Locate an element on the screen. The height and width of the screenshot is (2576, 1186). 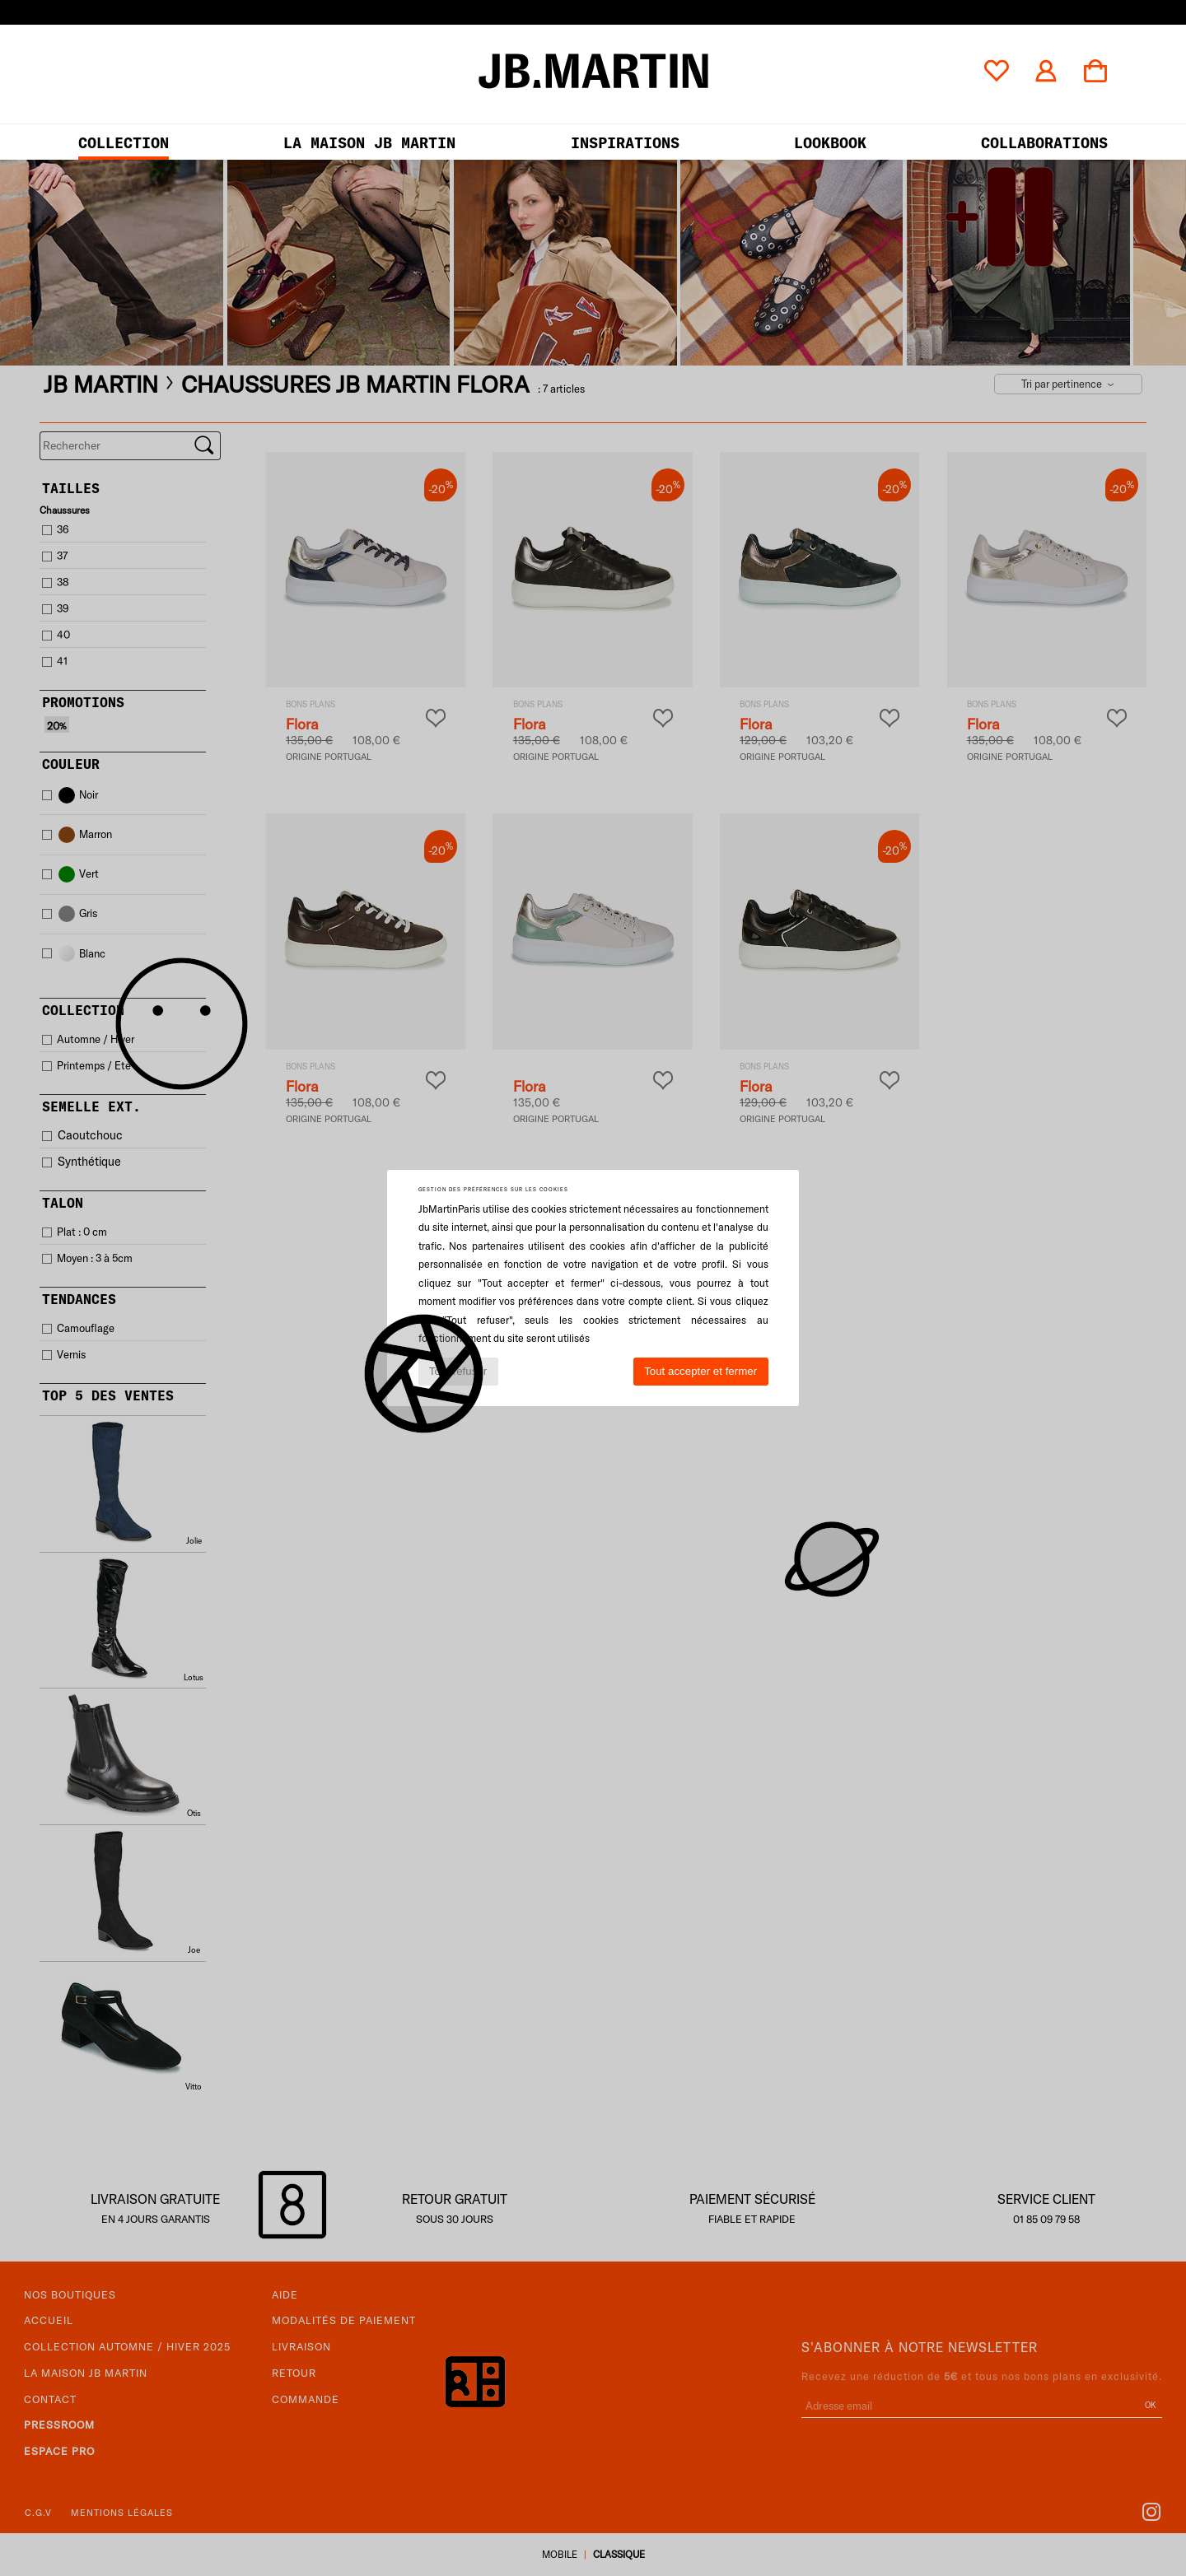
adjust camera aperture settings is located at coordinates (423, 1373).